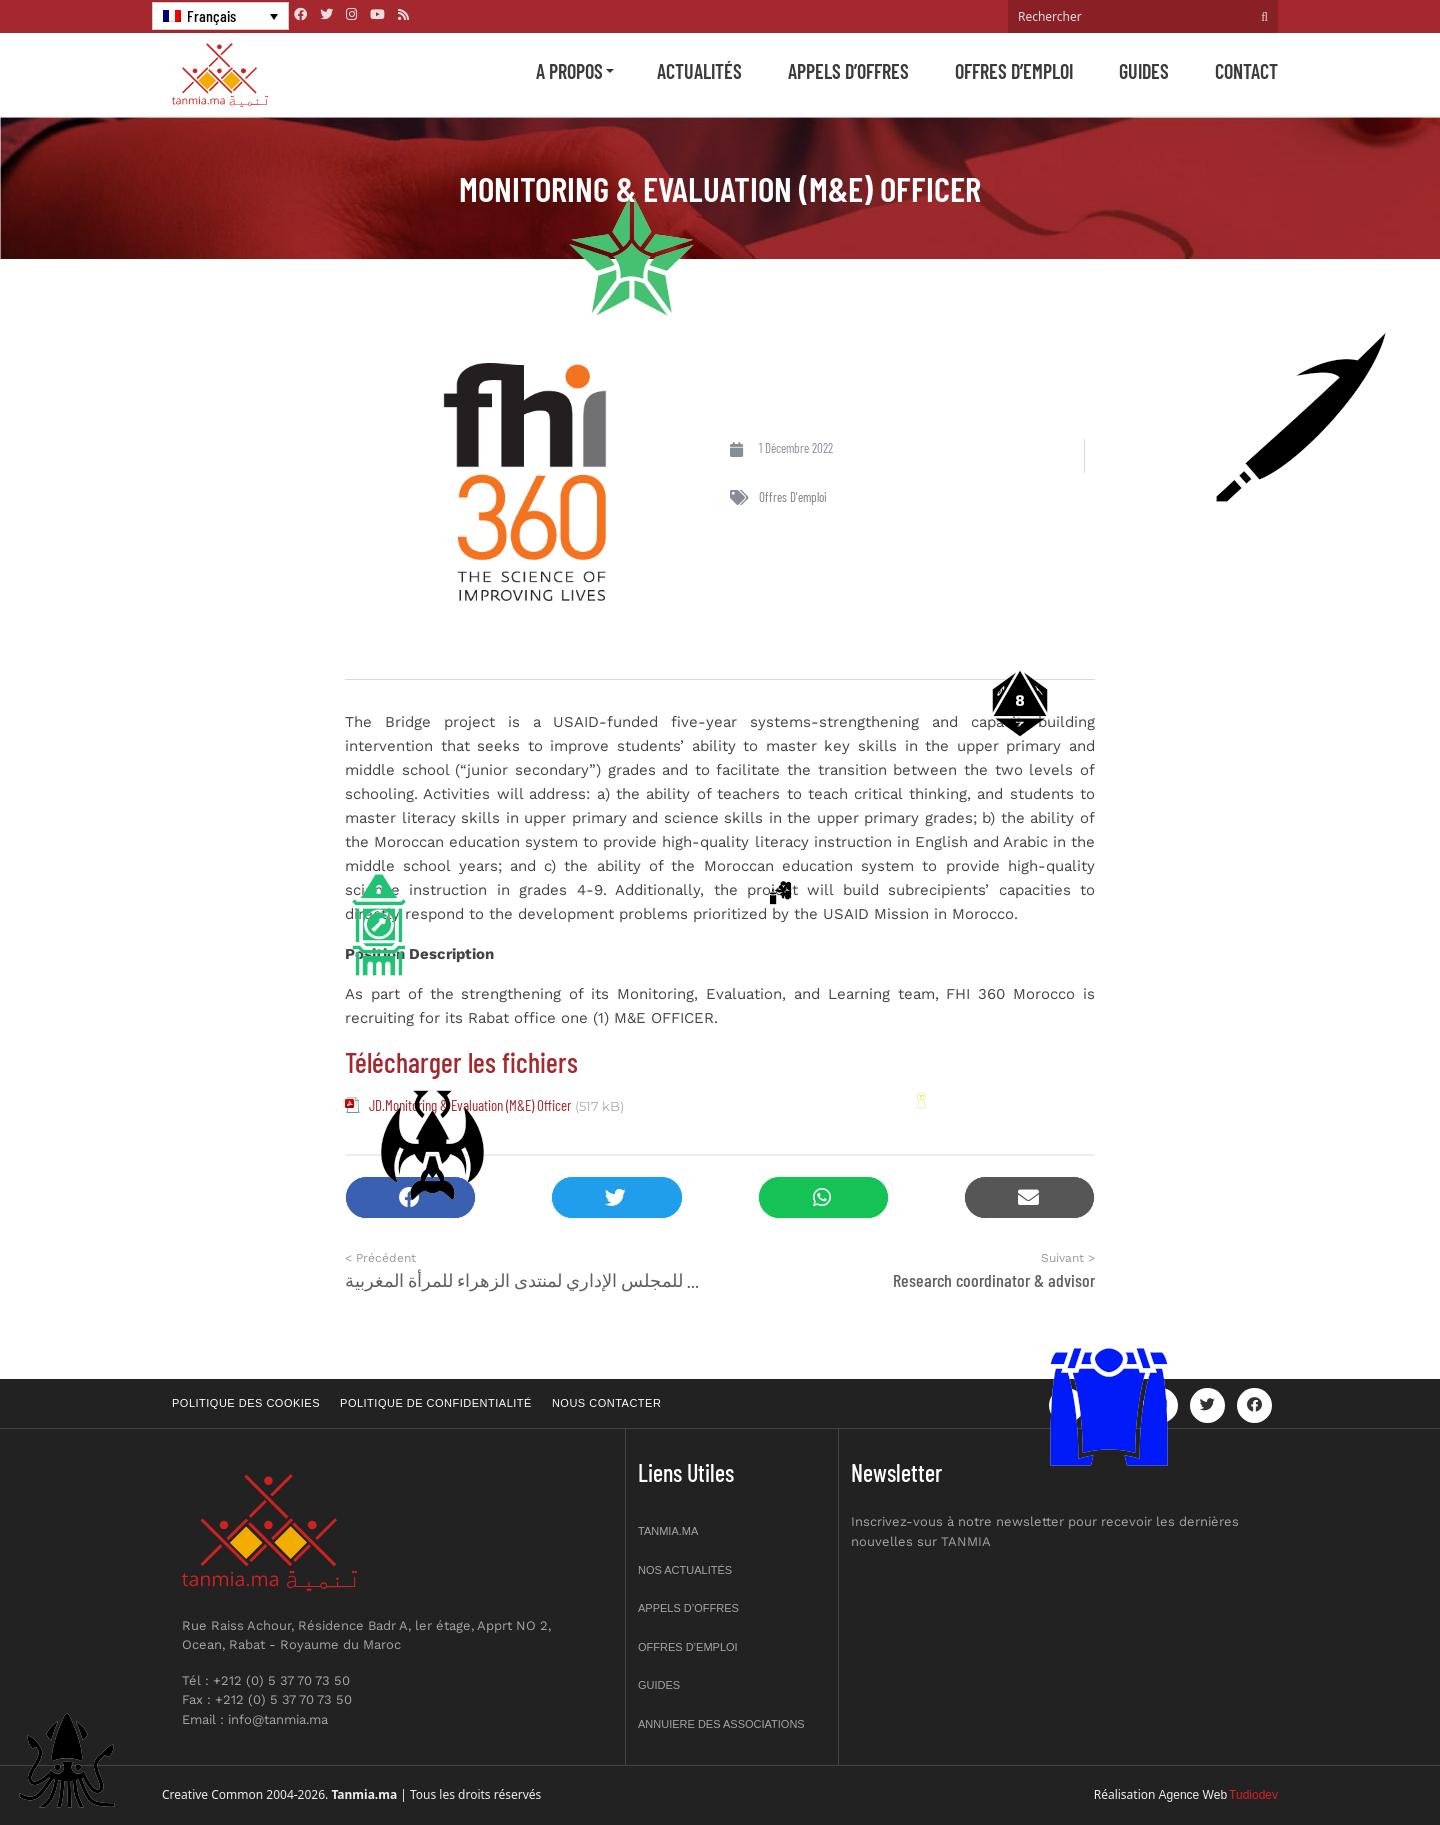 The image size is (1440, 1825). Describe the element at coordinates (1302, 416) in the screenshot. I see `select glaive weapon in game inventory` at that location.